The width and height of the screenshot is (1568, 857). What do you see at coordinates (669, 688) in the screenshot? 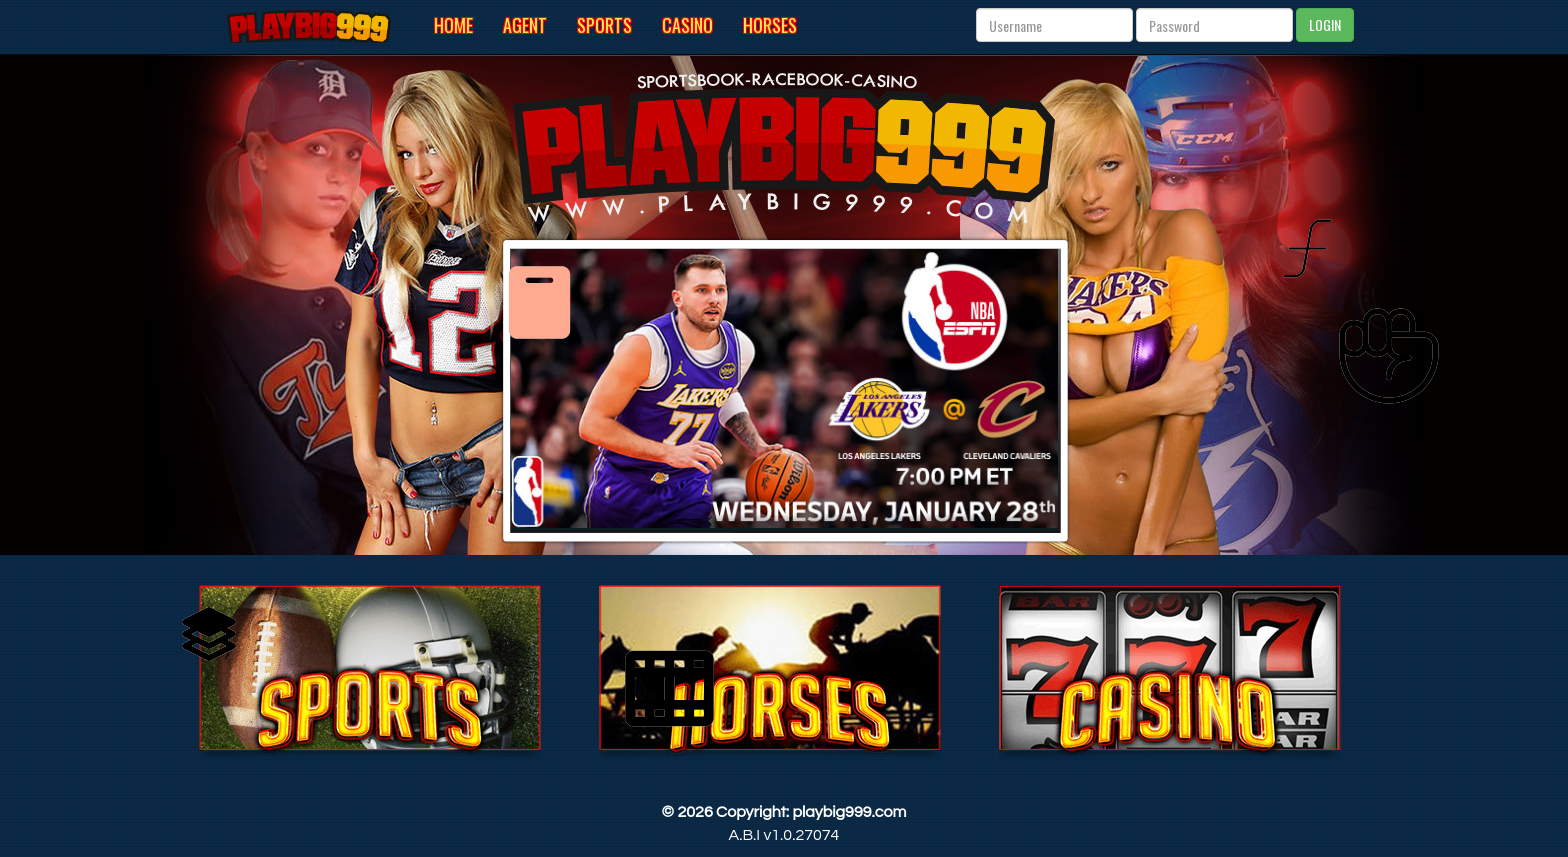
I see `view video or film content` at bounding box center [669, 688].